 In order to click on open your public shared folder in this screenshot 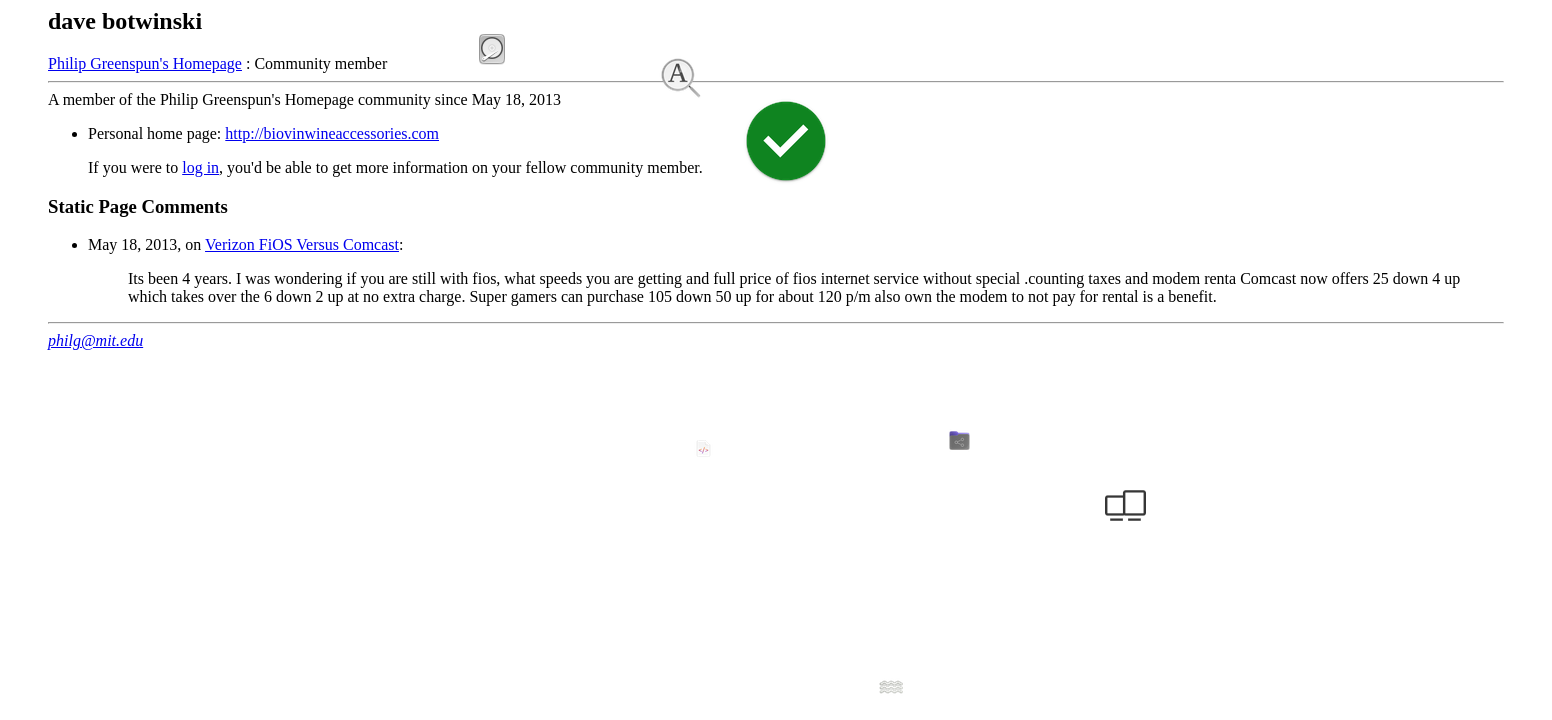, I will do `click(959, 440)`.